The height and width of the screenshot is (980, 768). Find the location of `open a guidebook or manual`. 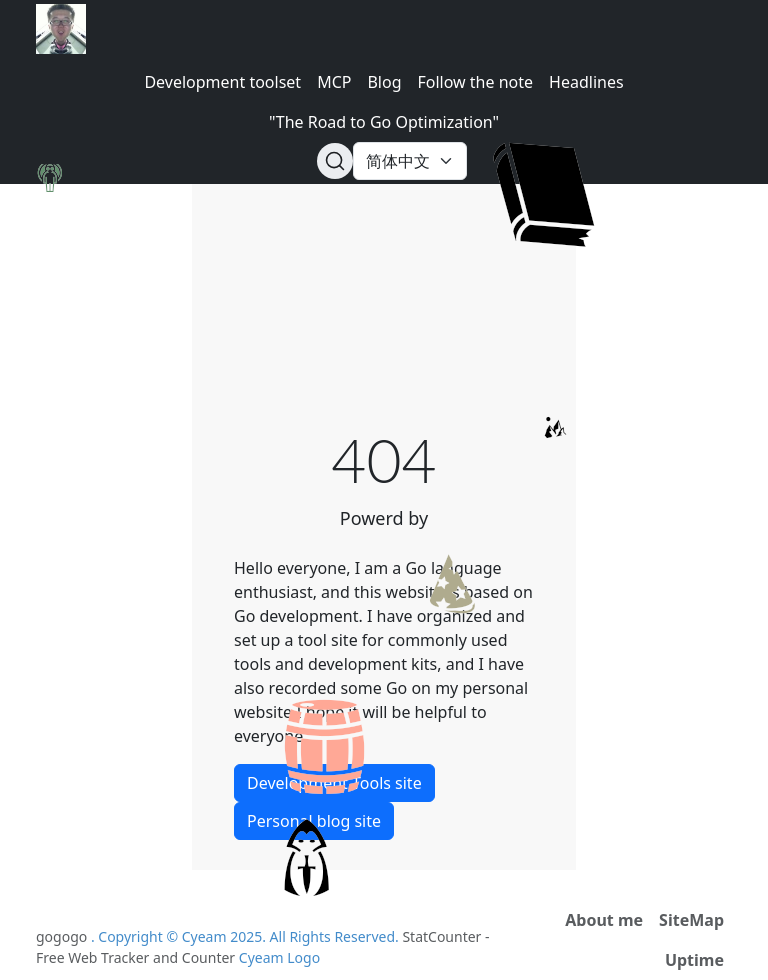

open a guidebook or manual is located at coordinates (543, 194).